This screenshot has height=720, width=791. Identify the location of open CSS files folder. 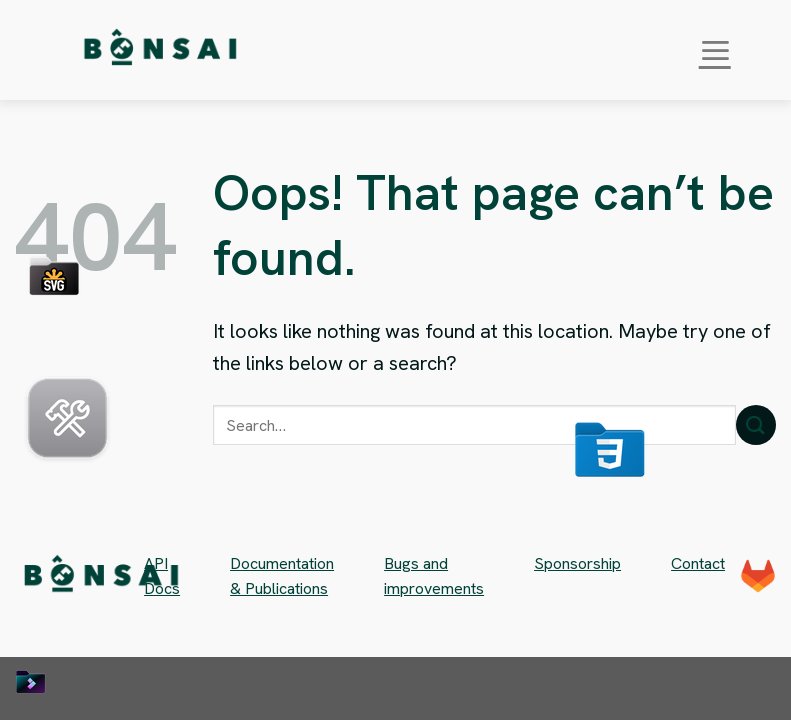
(609, 451).